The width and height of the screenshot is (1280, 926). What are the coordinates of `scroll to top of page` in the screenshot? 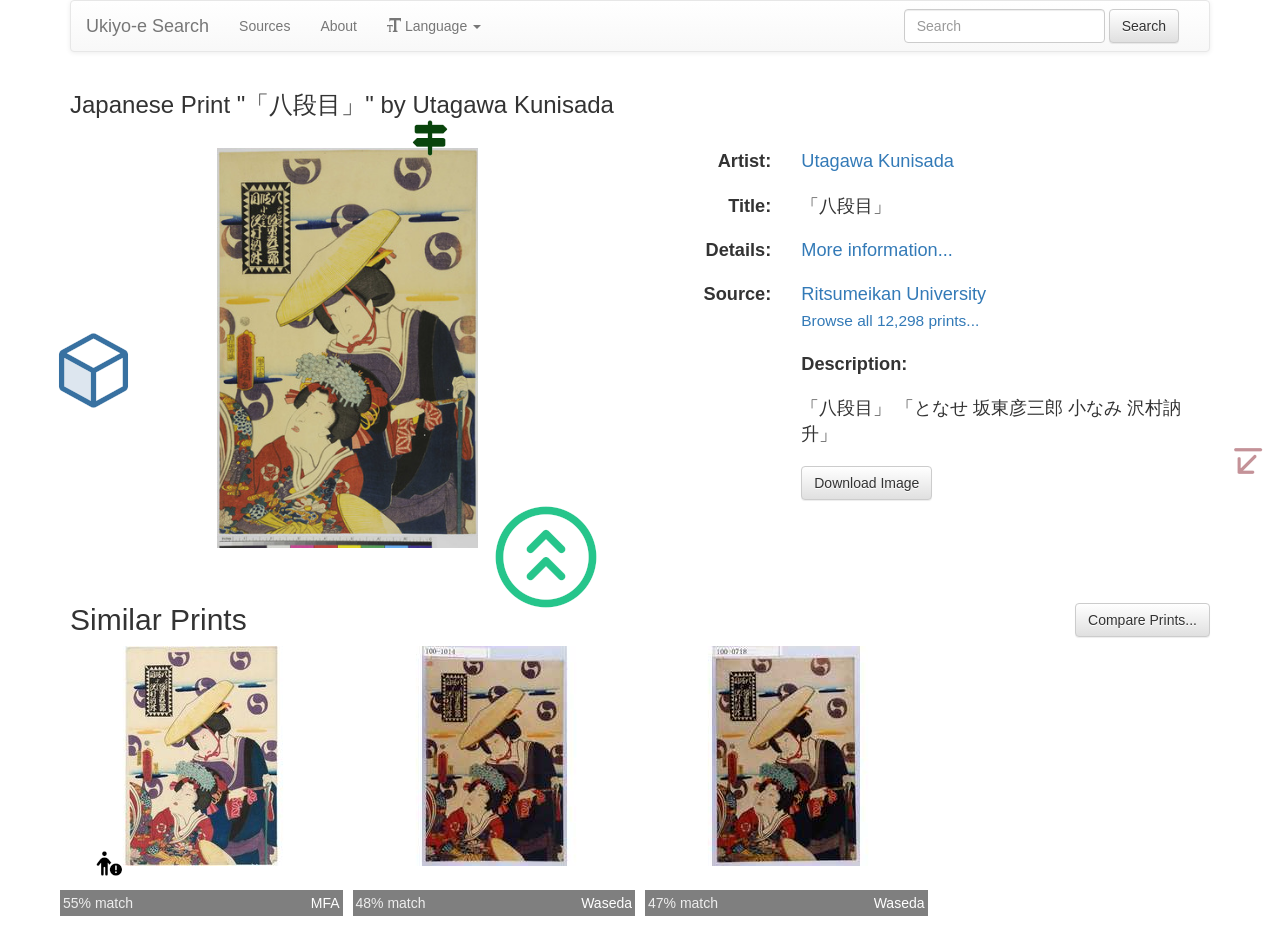 It's located at (546, 557).